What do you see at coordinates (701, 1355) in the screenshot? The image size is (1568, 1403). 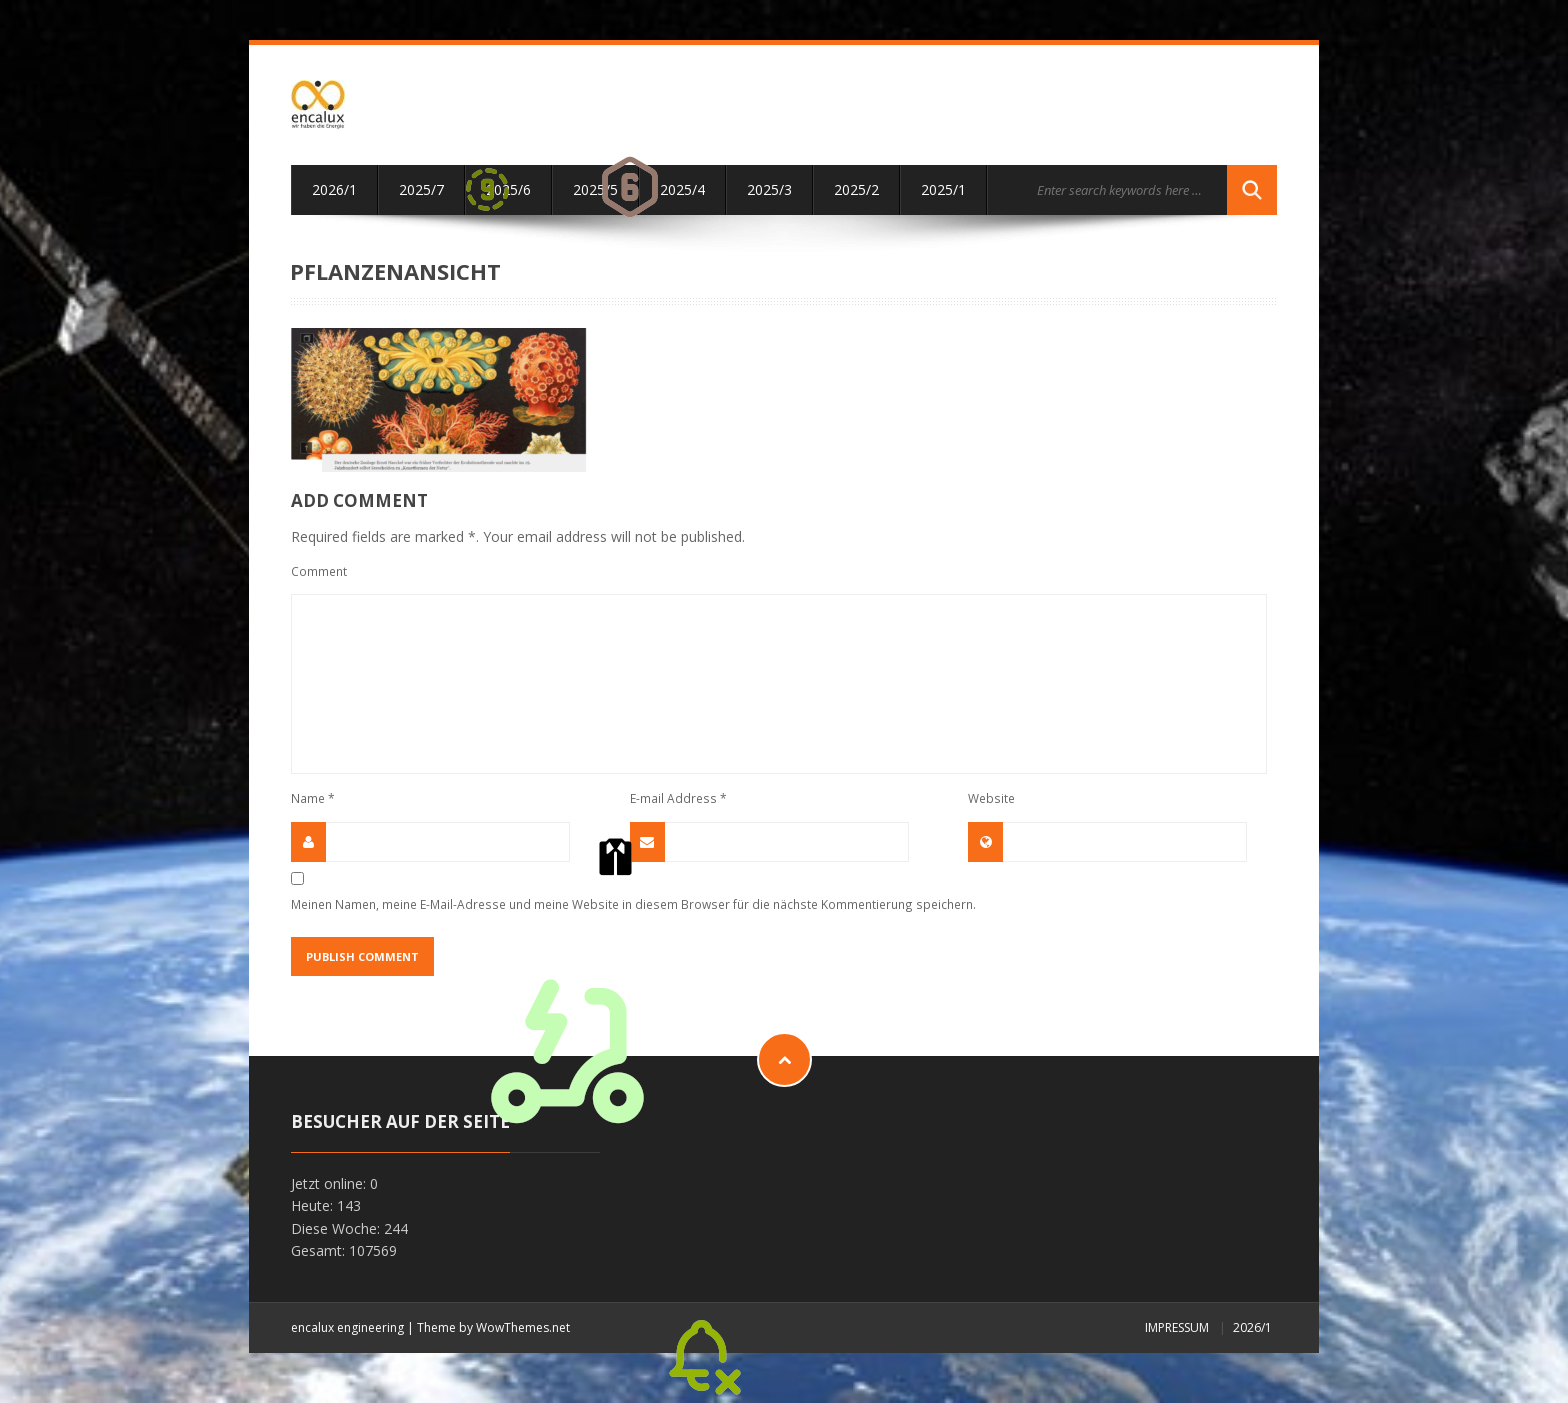 I see `mute or disable notifications` at bounding box center [701, 1355].